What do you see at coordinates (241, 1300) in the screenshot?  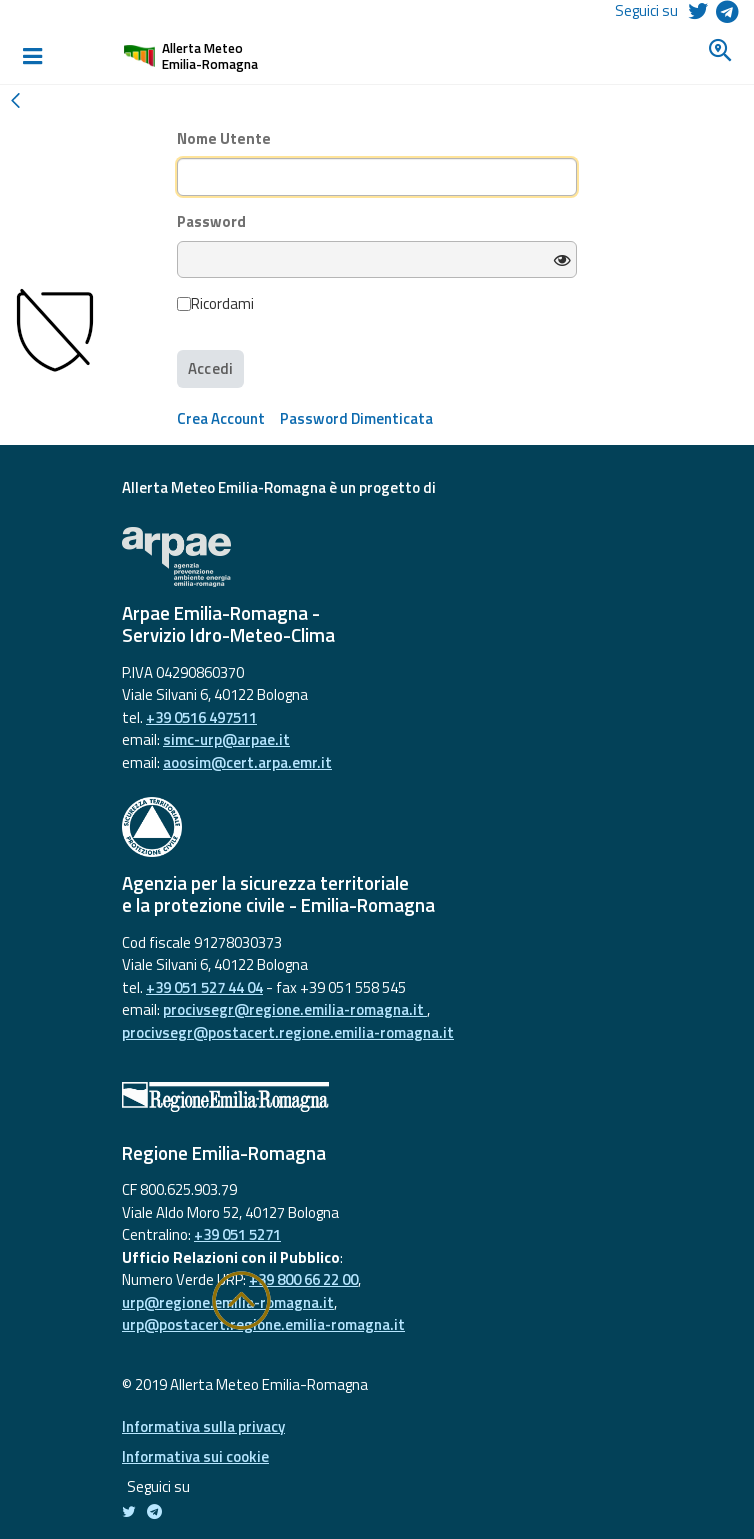 I see `scroll to top of page` at bounding box center [241, 1300].